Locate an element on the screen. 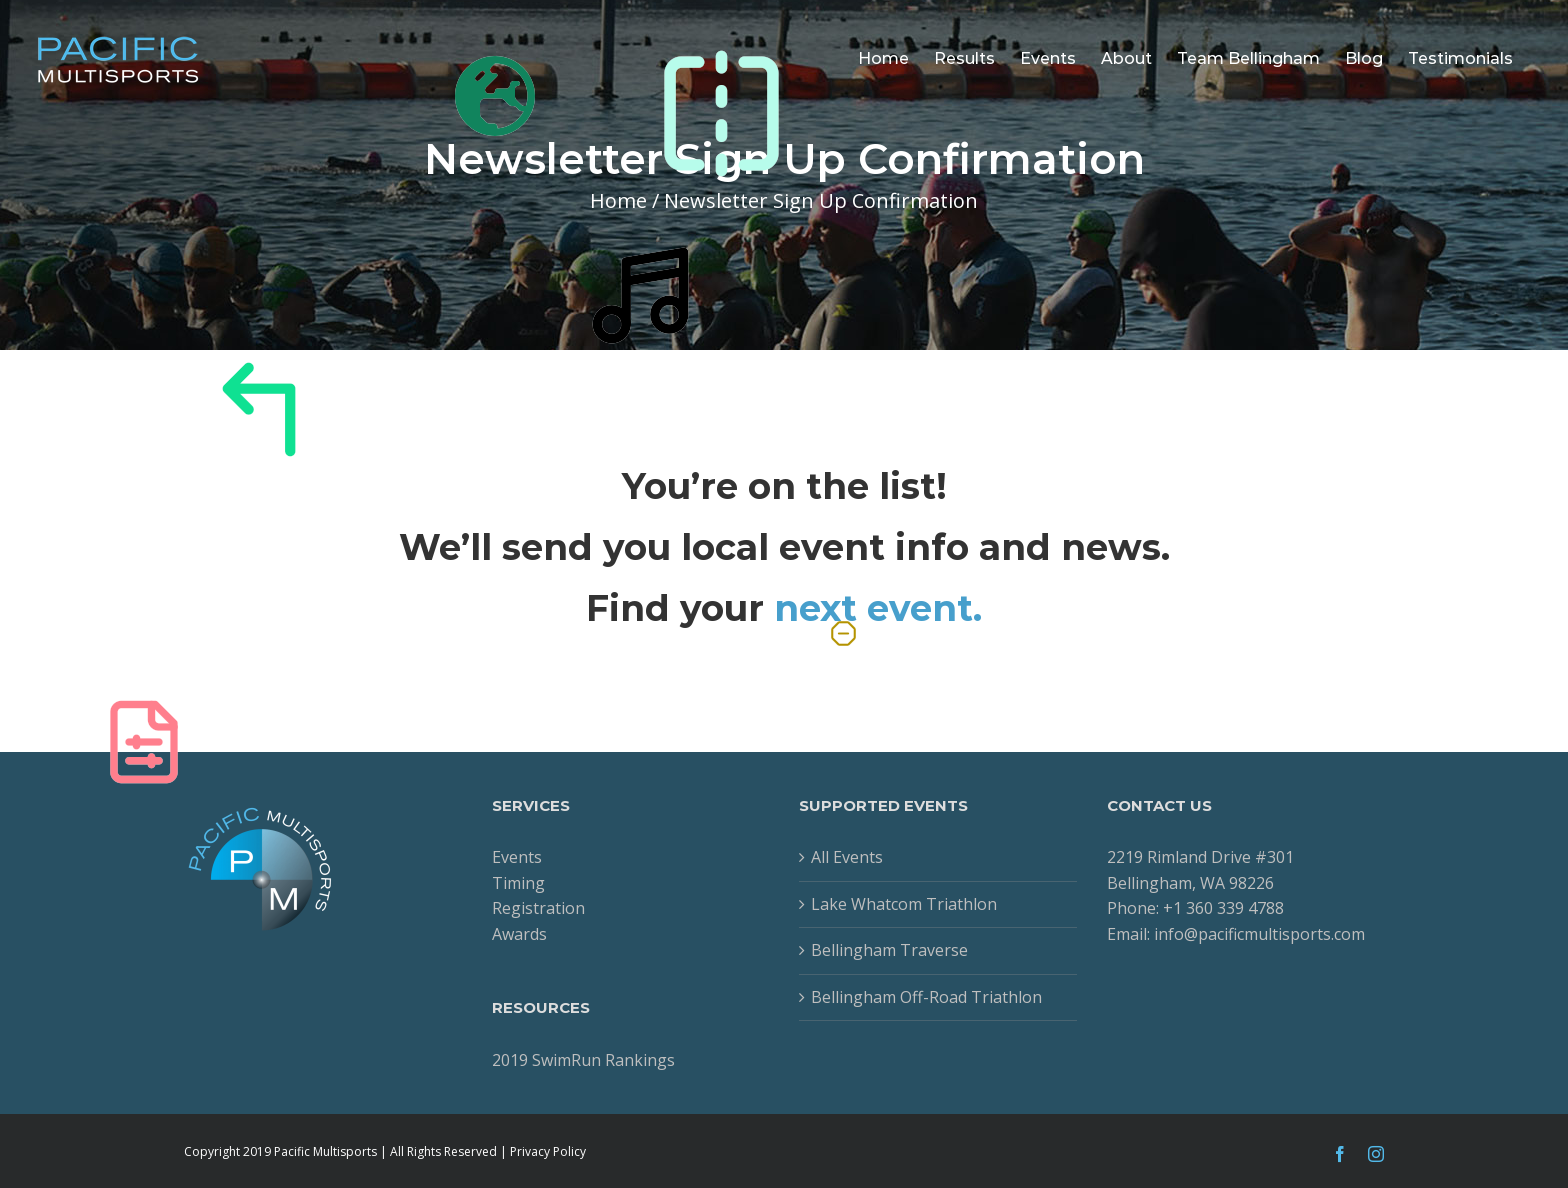  undo or go back to previous action is located at coordinates (262, 409).